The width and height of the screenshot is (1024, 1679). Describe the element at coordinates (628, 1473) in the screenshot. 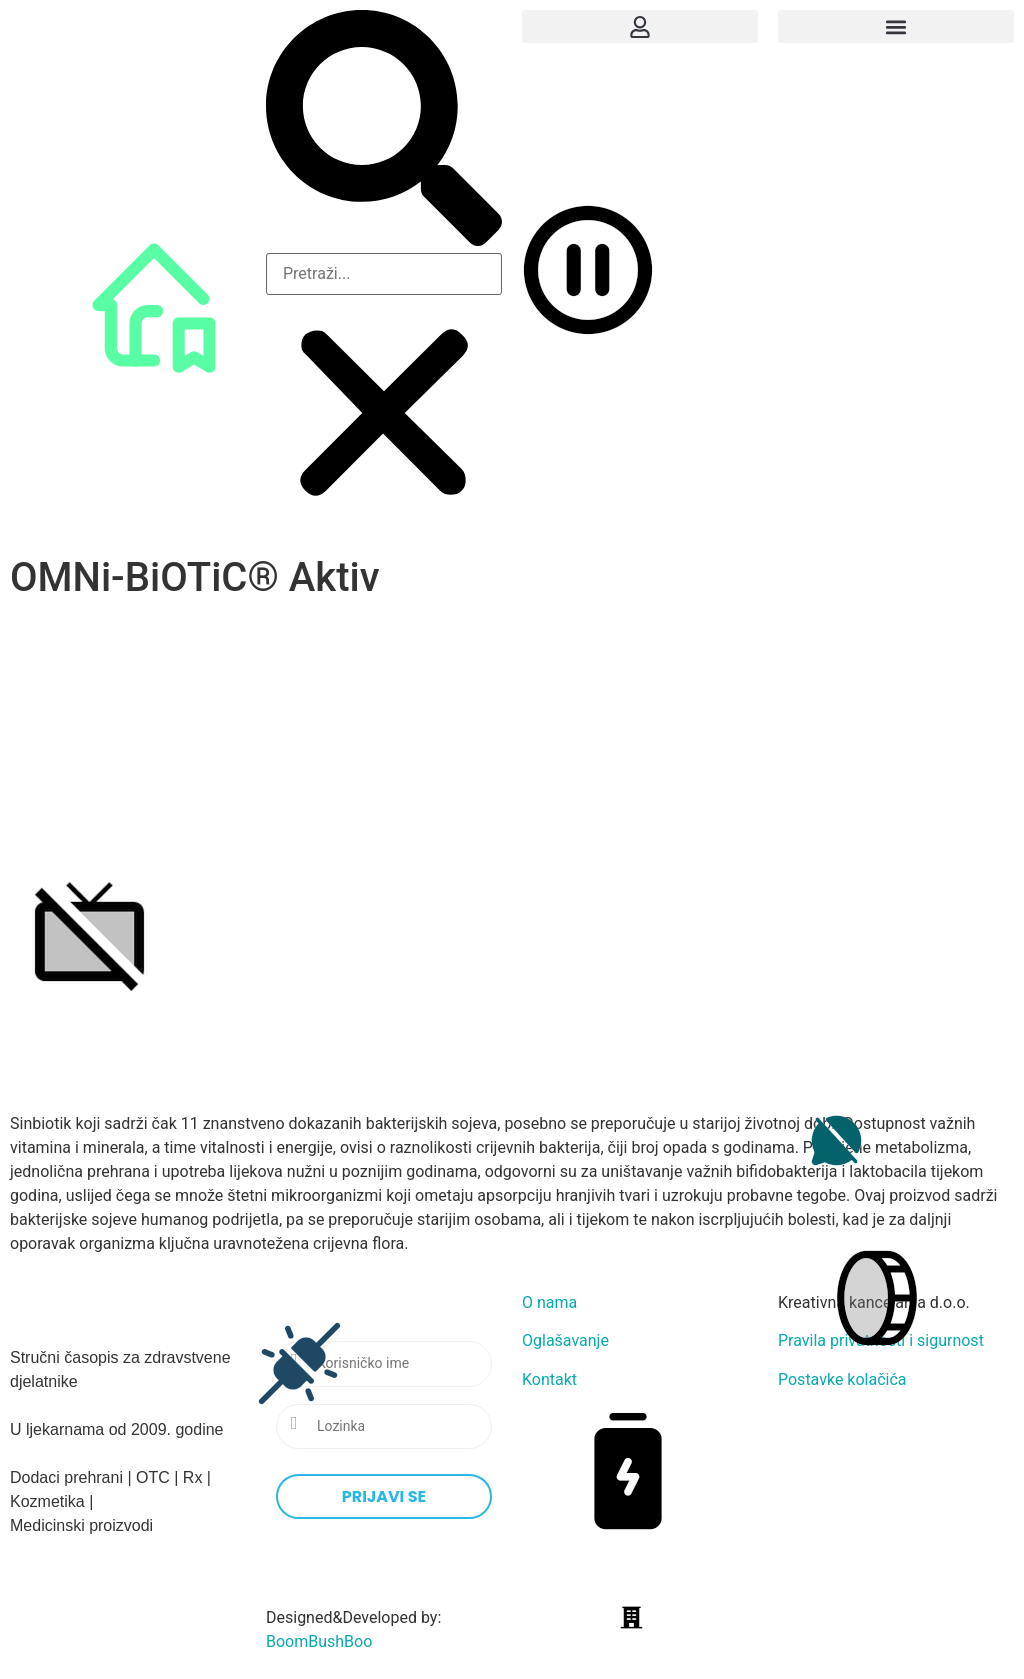

I see `indicates device is currently charging` at that location.